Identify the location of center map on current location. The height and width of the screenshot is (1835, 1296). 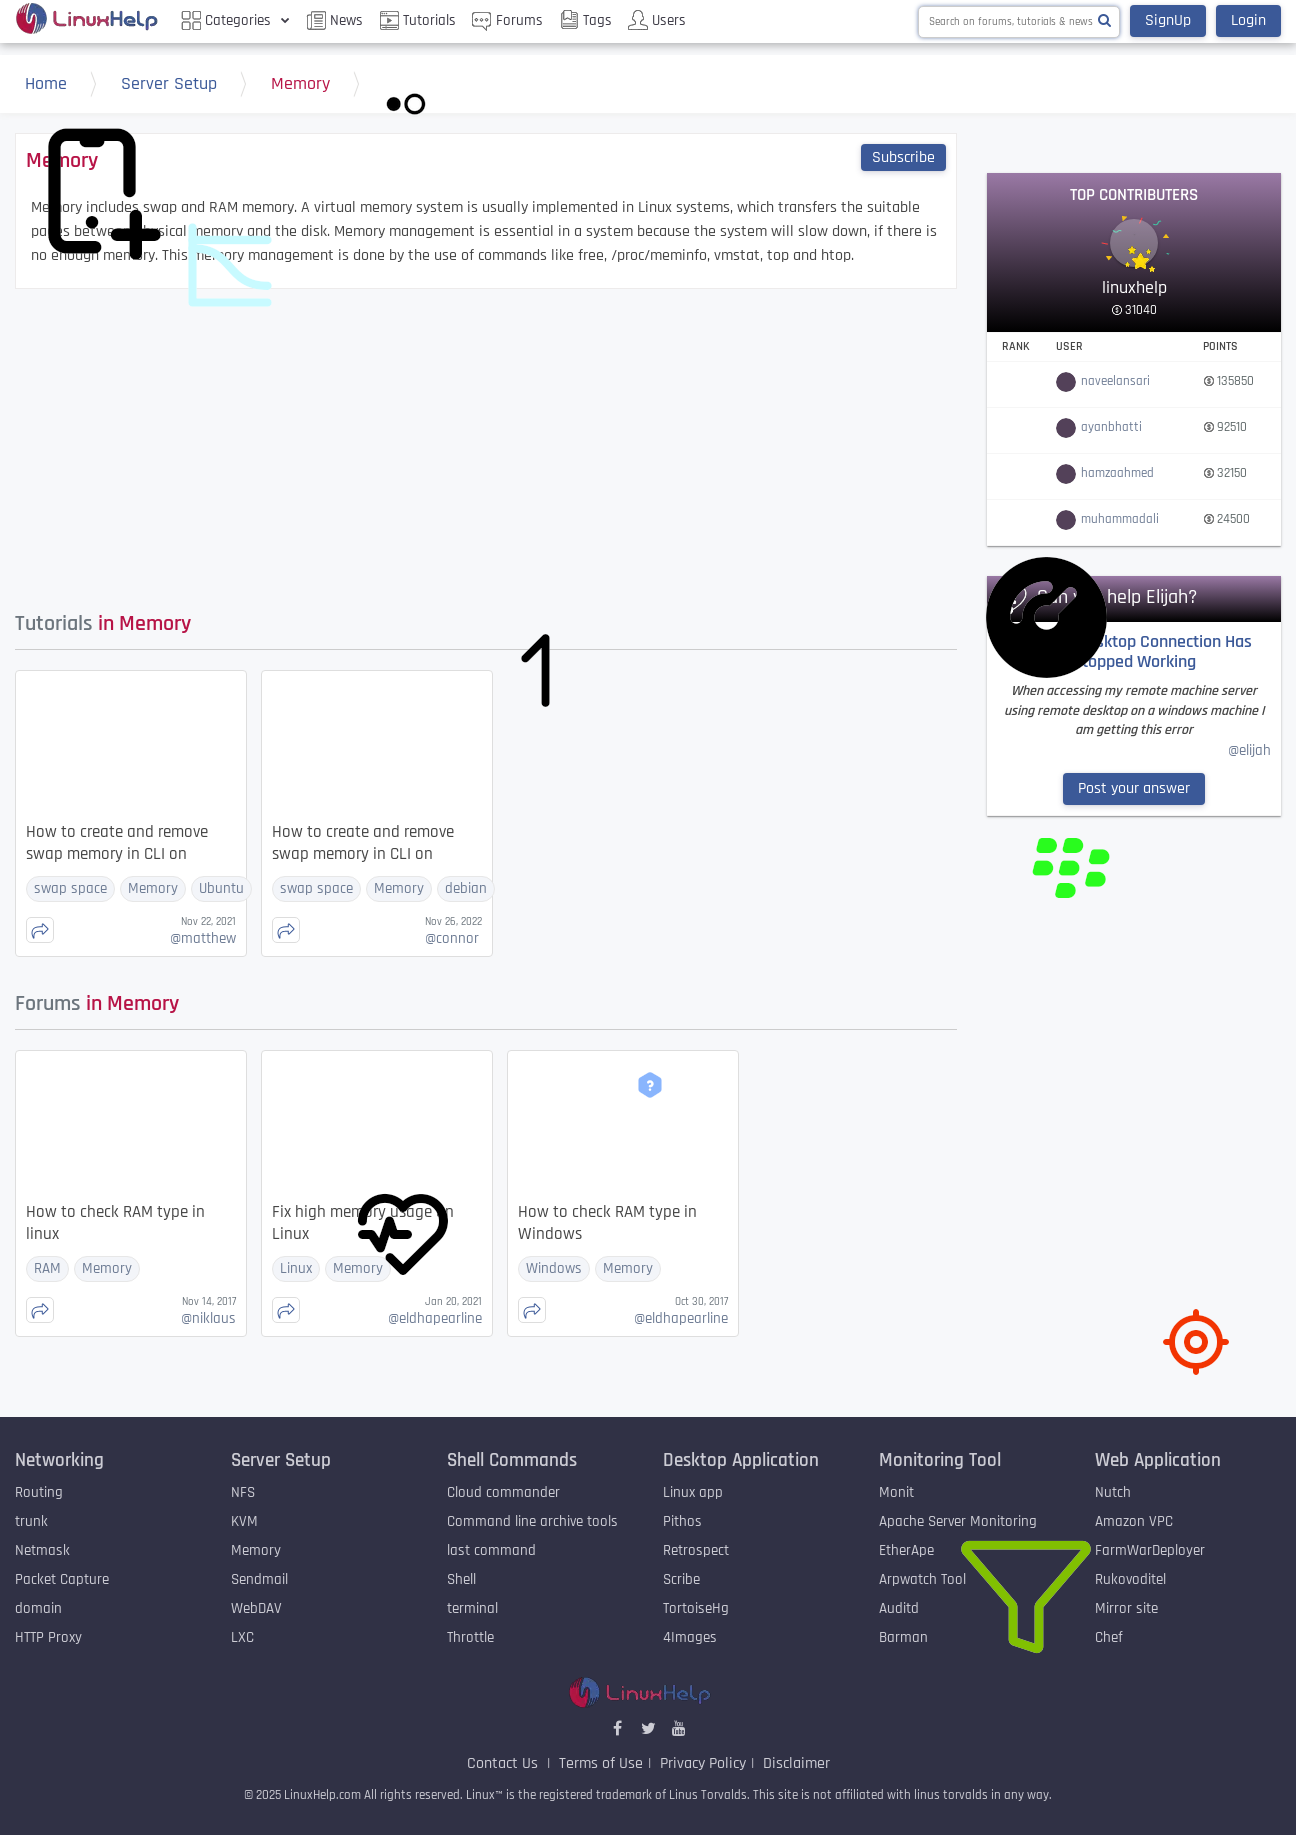
(1196, 1342).